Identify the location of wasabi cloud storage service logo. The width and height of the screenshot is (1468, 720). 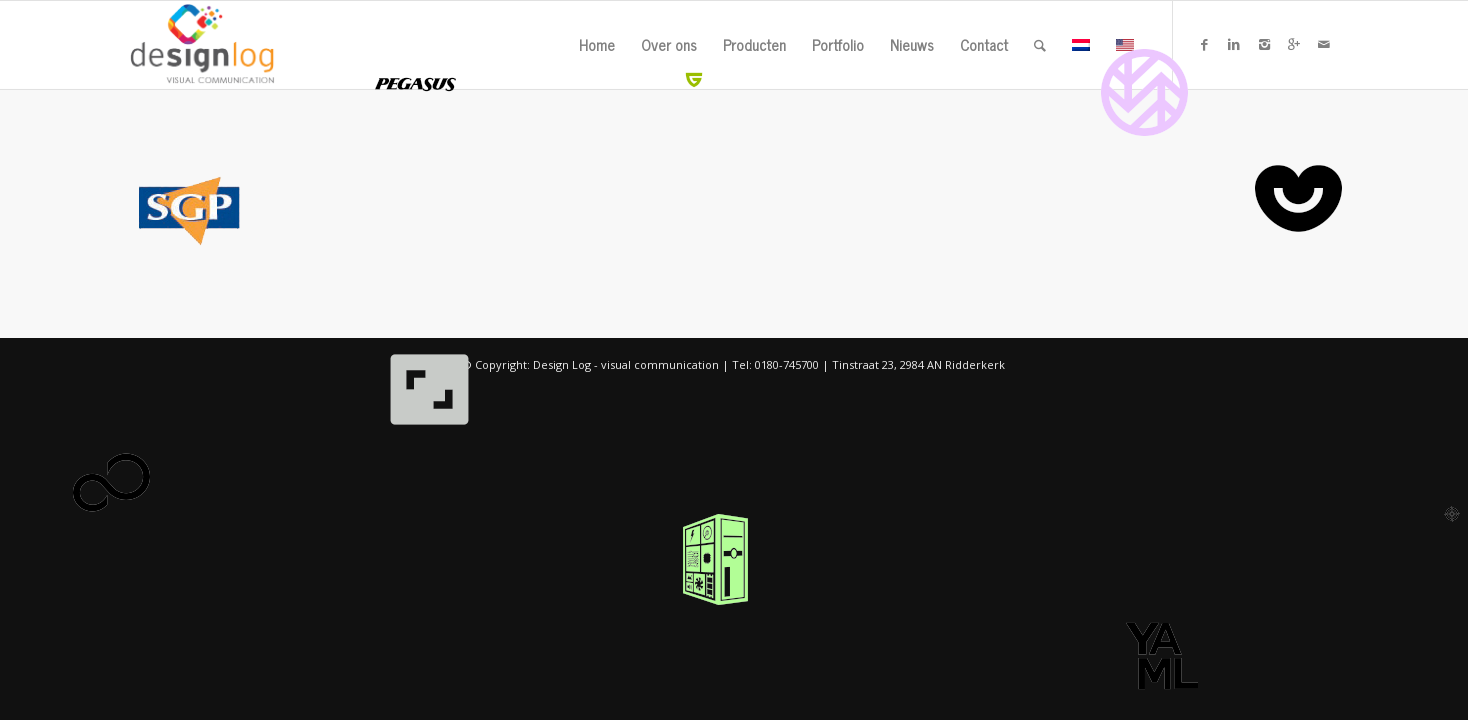
(1144, 92).